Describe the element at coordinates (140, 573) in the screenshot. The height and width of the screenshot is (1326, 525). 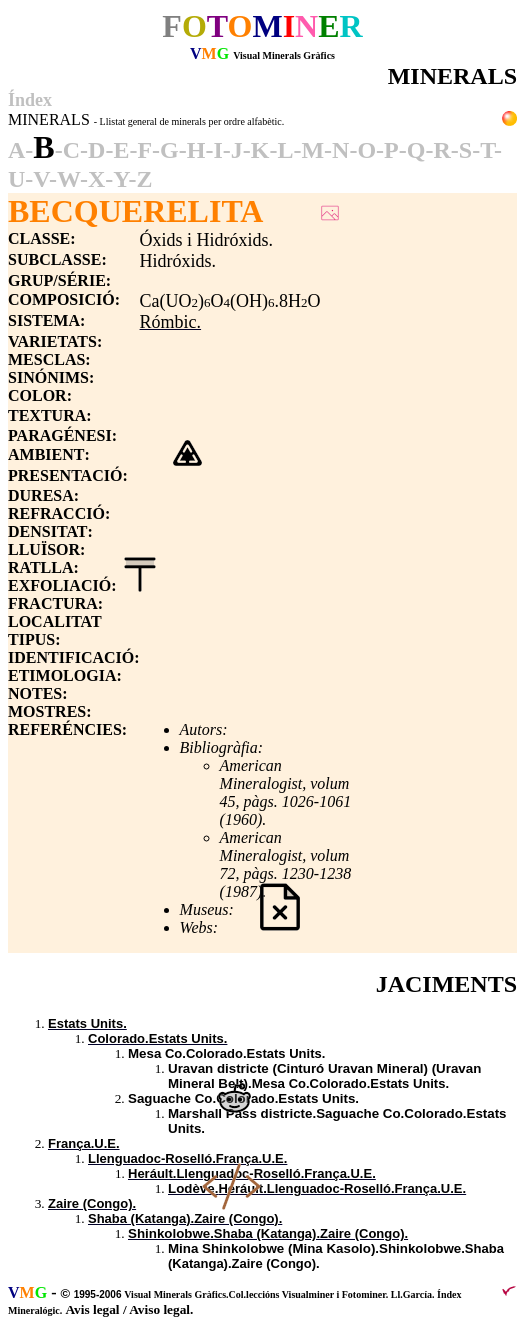
I see `view or select Kazakhstan tenge currency` at that location.